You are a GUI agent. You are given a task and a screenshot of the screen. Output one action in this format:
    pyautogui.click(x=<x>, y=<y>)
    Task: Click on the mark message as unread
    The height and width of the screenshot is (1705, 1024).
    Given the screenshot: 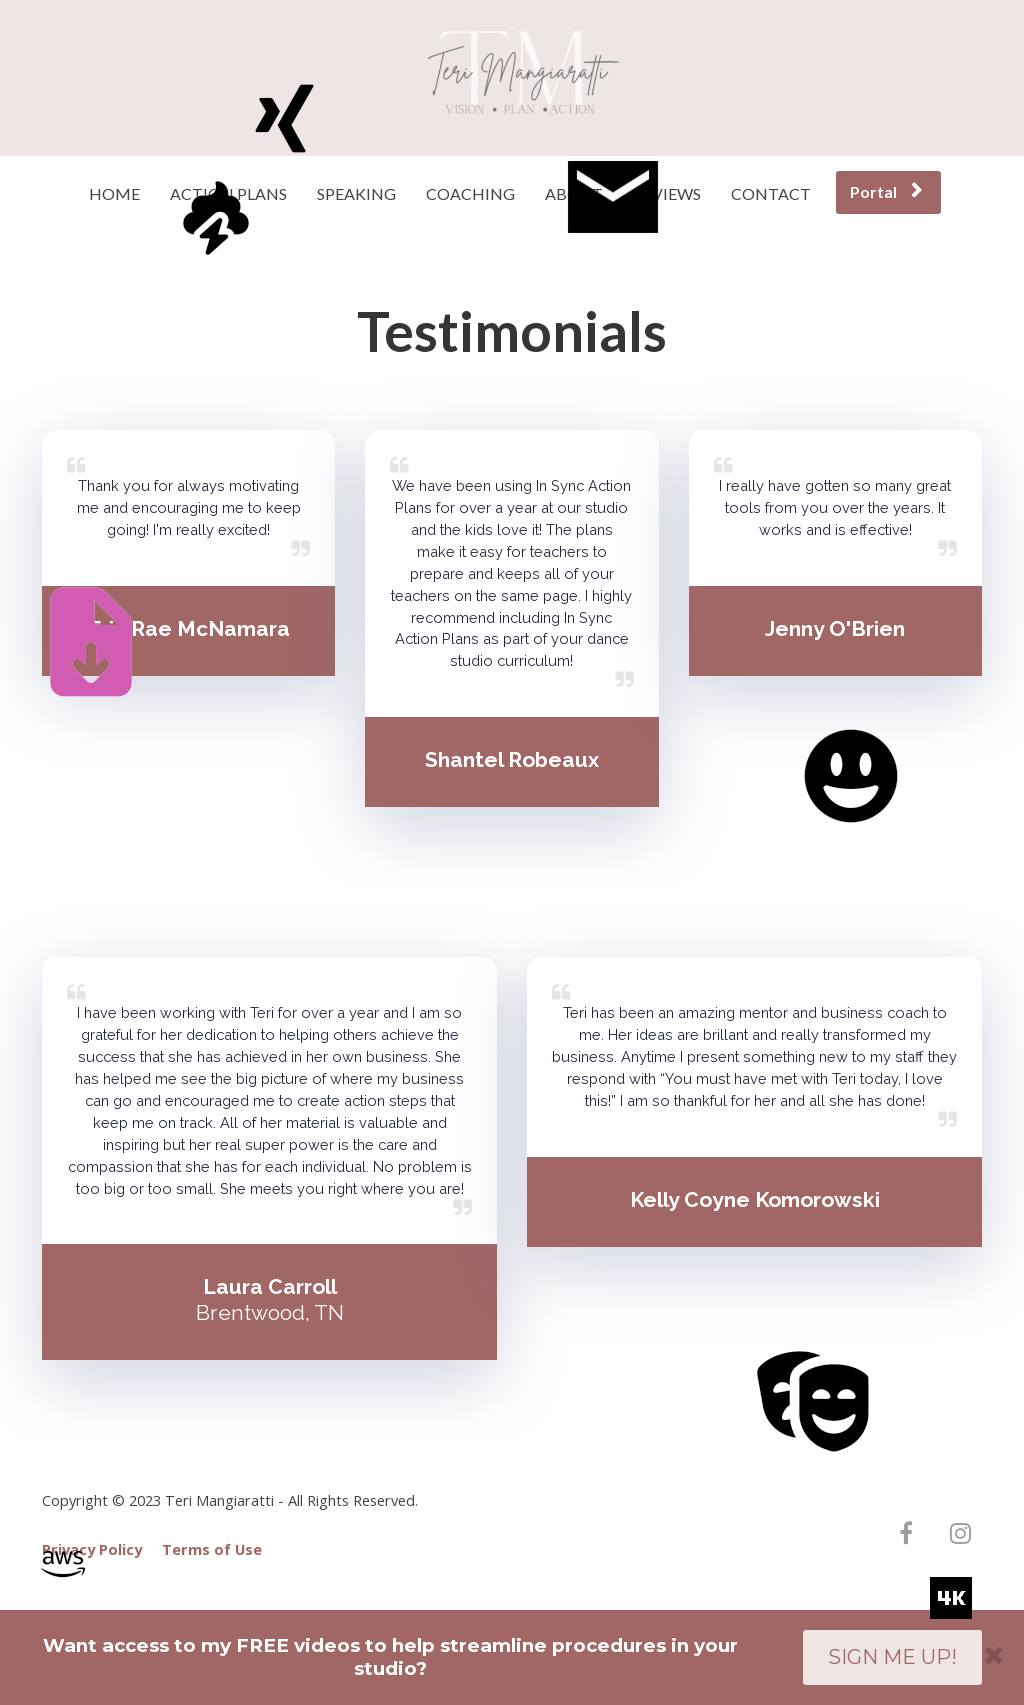 What is the action you would take?
    pyautogui.click(x=613, y=197)
    